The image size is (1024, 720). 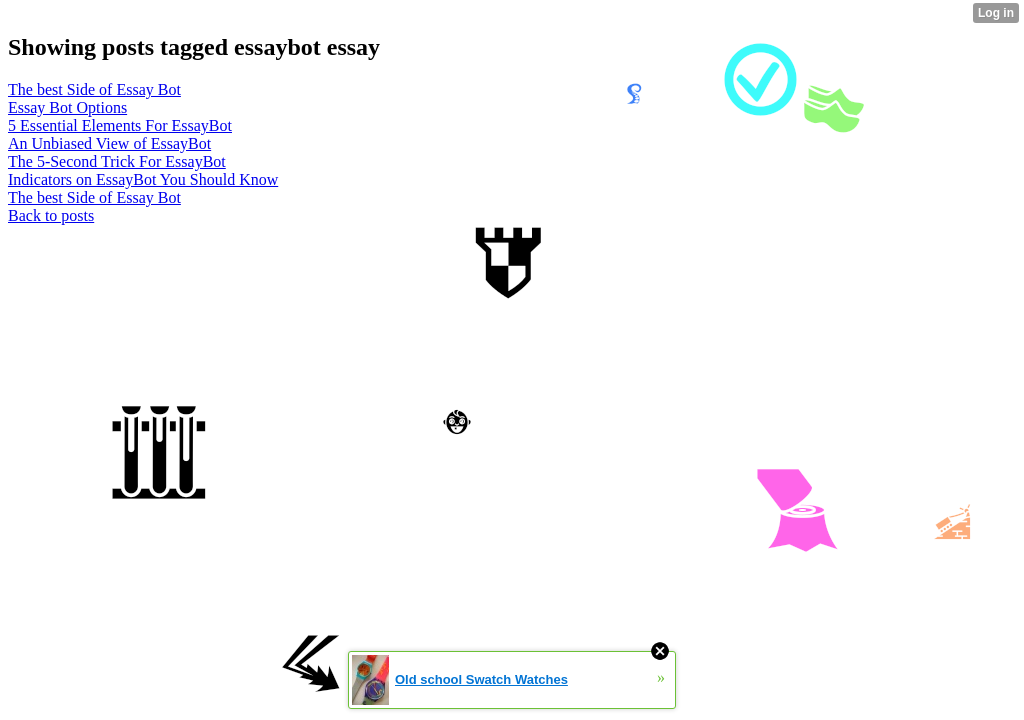 What do you see at coordinates (457, 422) in the screenshot?
I see `access parenting or baby-related features` at bounding box center [457, 422].